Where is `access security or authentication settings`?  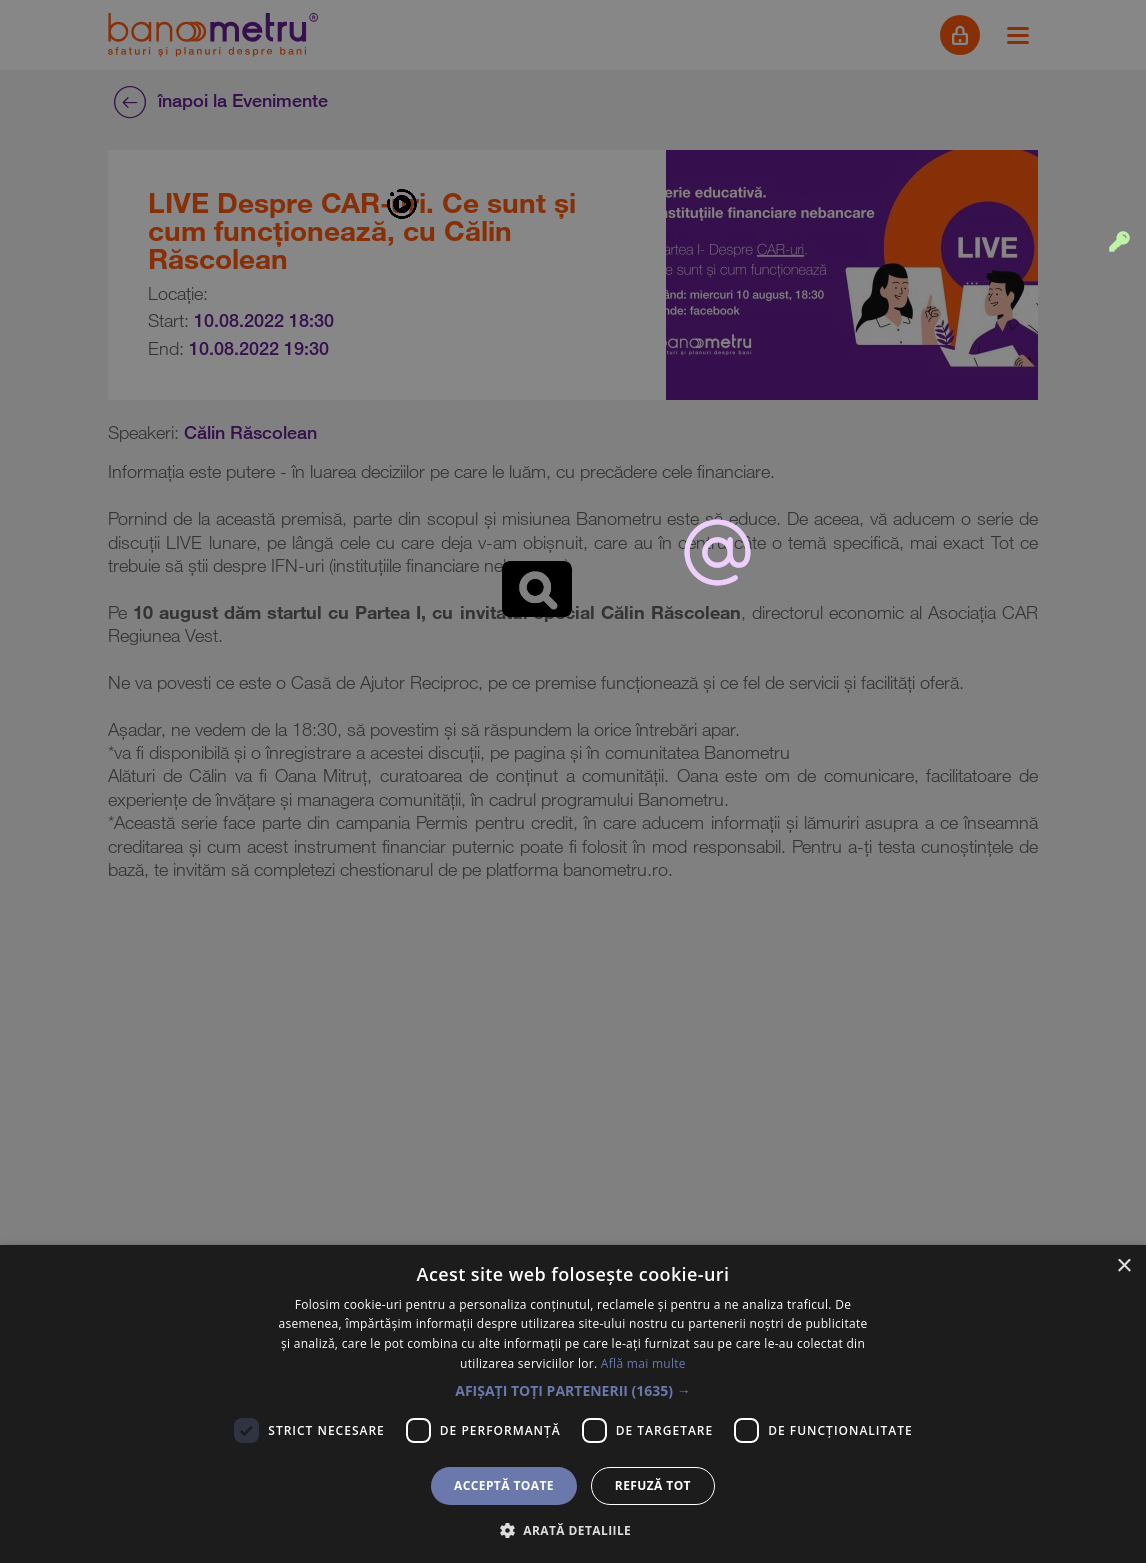
access security or authentication settings is located at coordinates (1119, 241).